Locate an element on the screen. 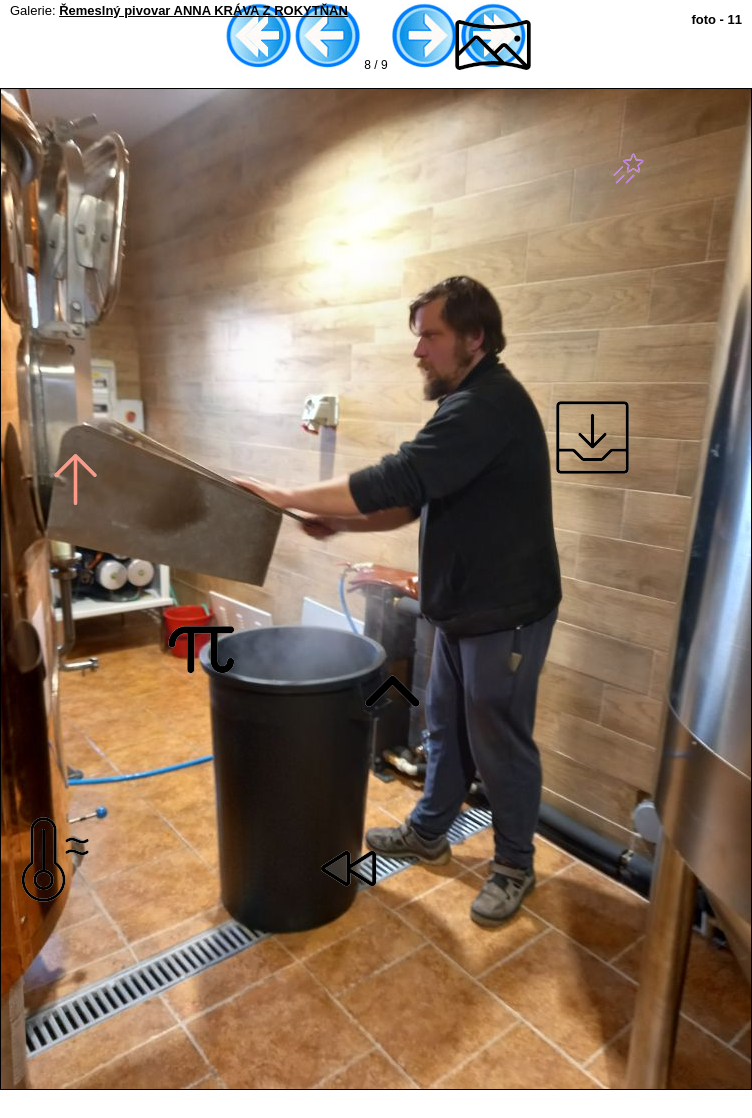 The image size is (752, 1118). indicates high temperature or heat warning is located at coordinates (46, 859).